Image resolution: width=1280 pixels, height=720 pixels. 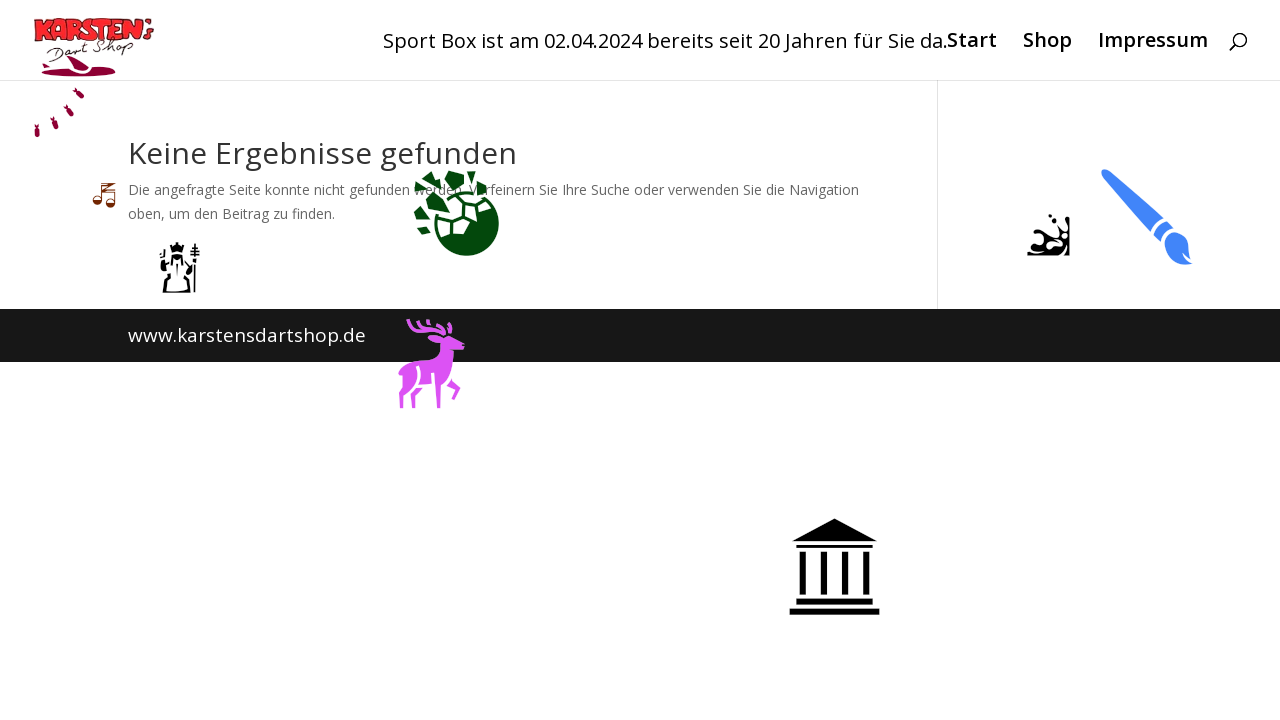 What do you see at coordinates (74, 96) in the screenshot?
I see `activate area-of-effect attack ability` at bounding box center [74, 96].